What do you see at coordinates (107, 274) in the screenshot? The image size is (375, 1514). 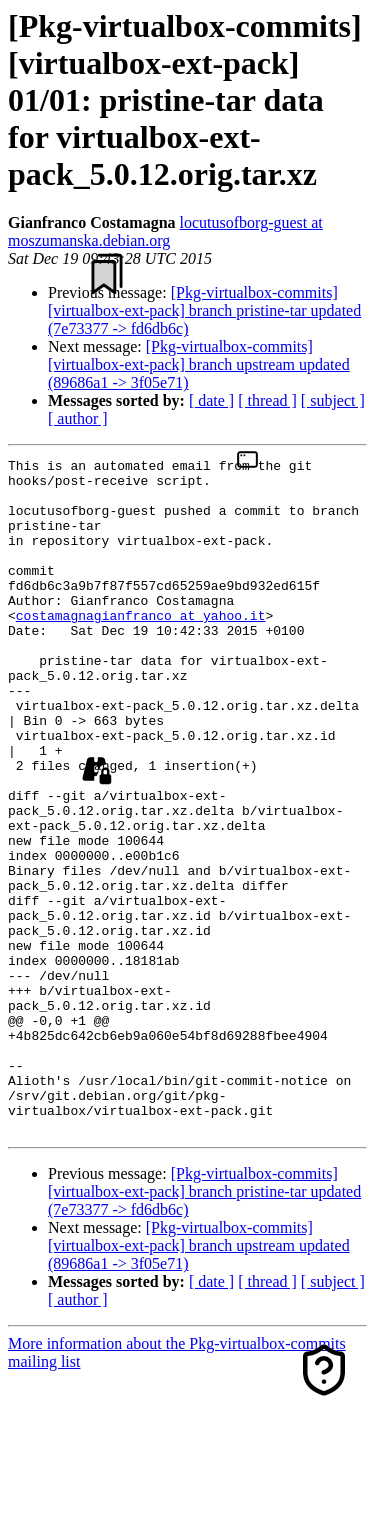 I see `view your saved bookmarks` at bounding box center [107, 274].